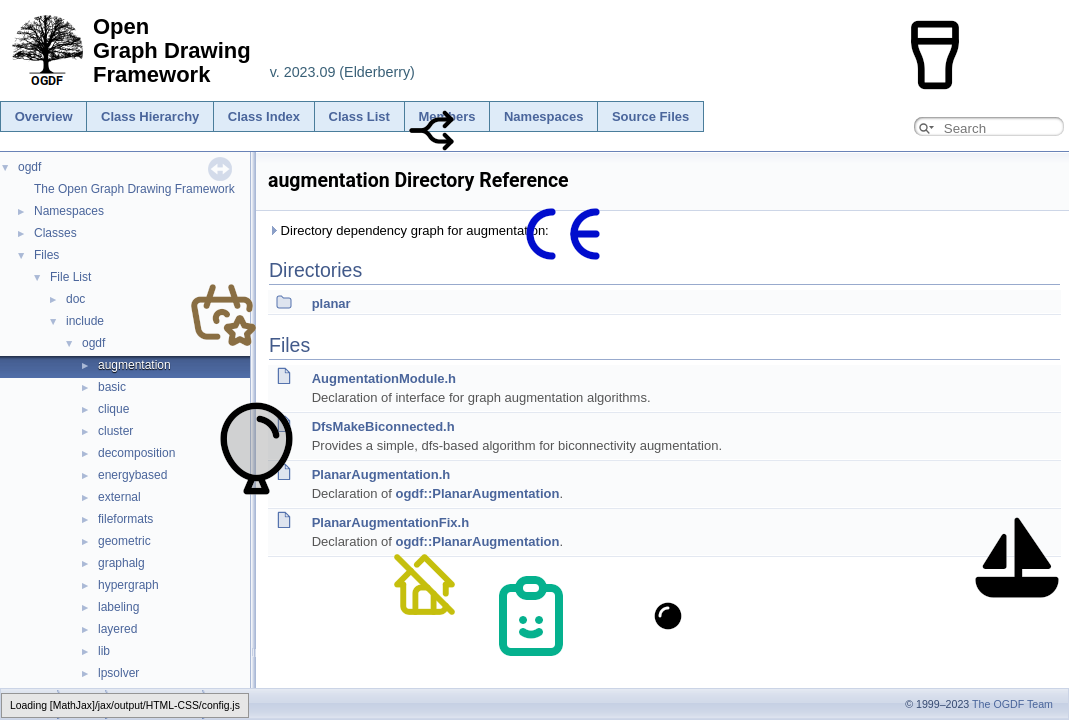  I want to click on view feedback or satisfaction survey, so click(531, 616).